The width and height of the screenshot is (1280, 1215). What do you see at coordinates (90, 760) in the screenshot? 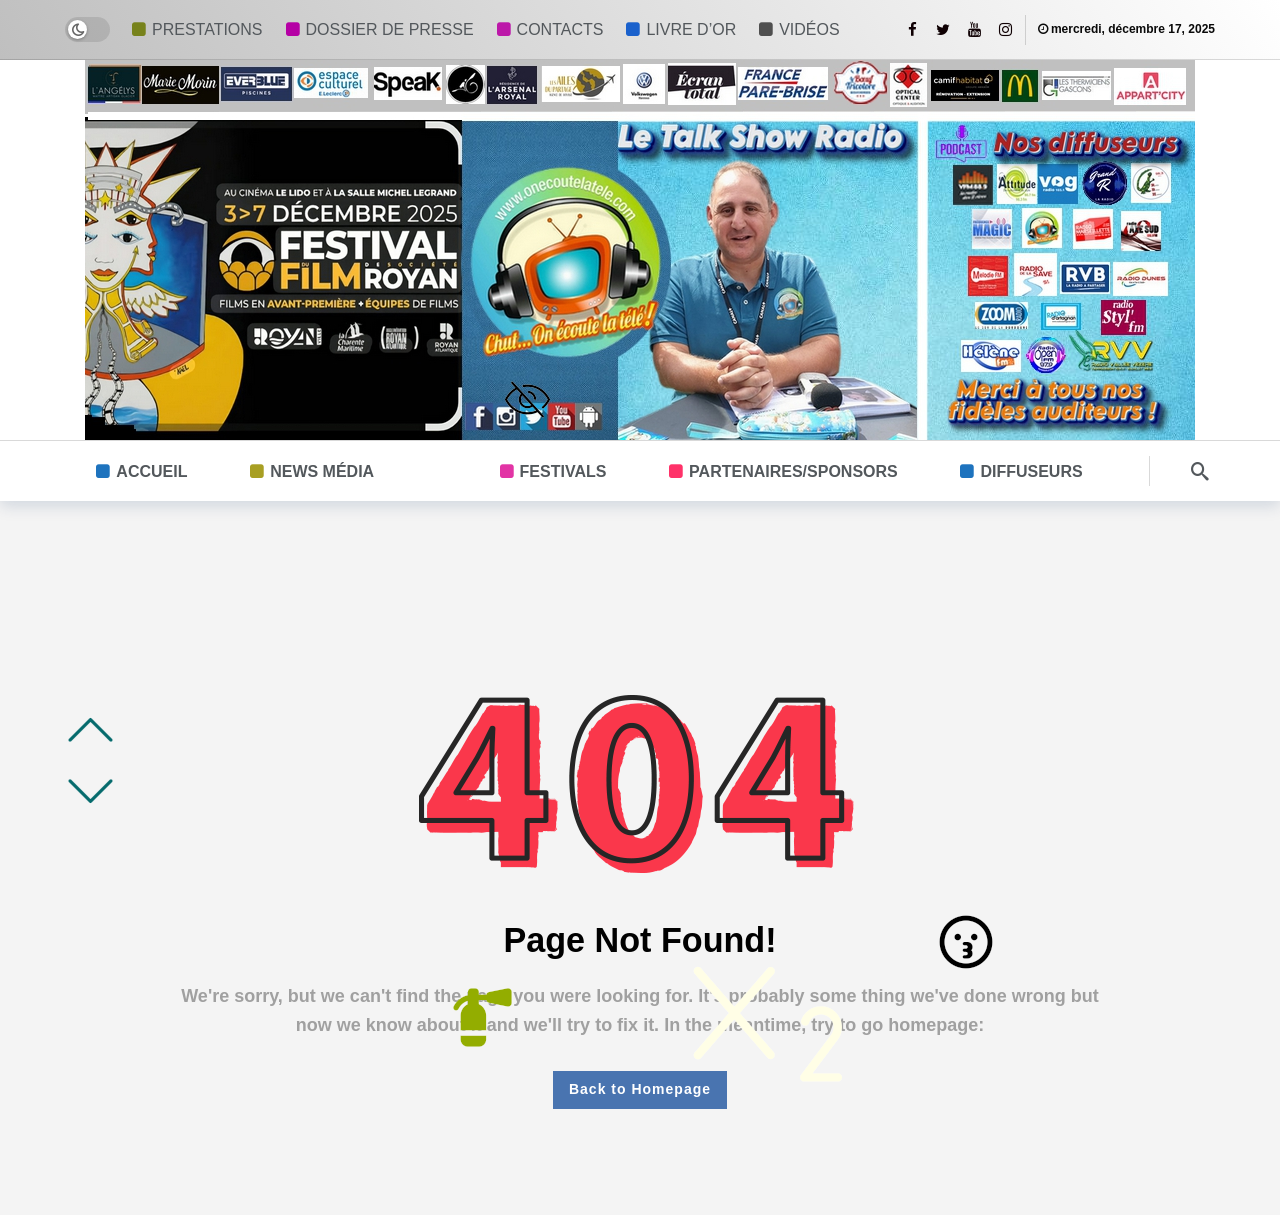
I see `expand or collapse a dropdown menu` at bounding box center [90, 760].